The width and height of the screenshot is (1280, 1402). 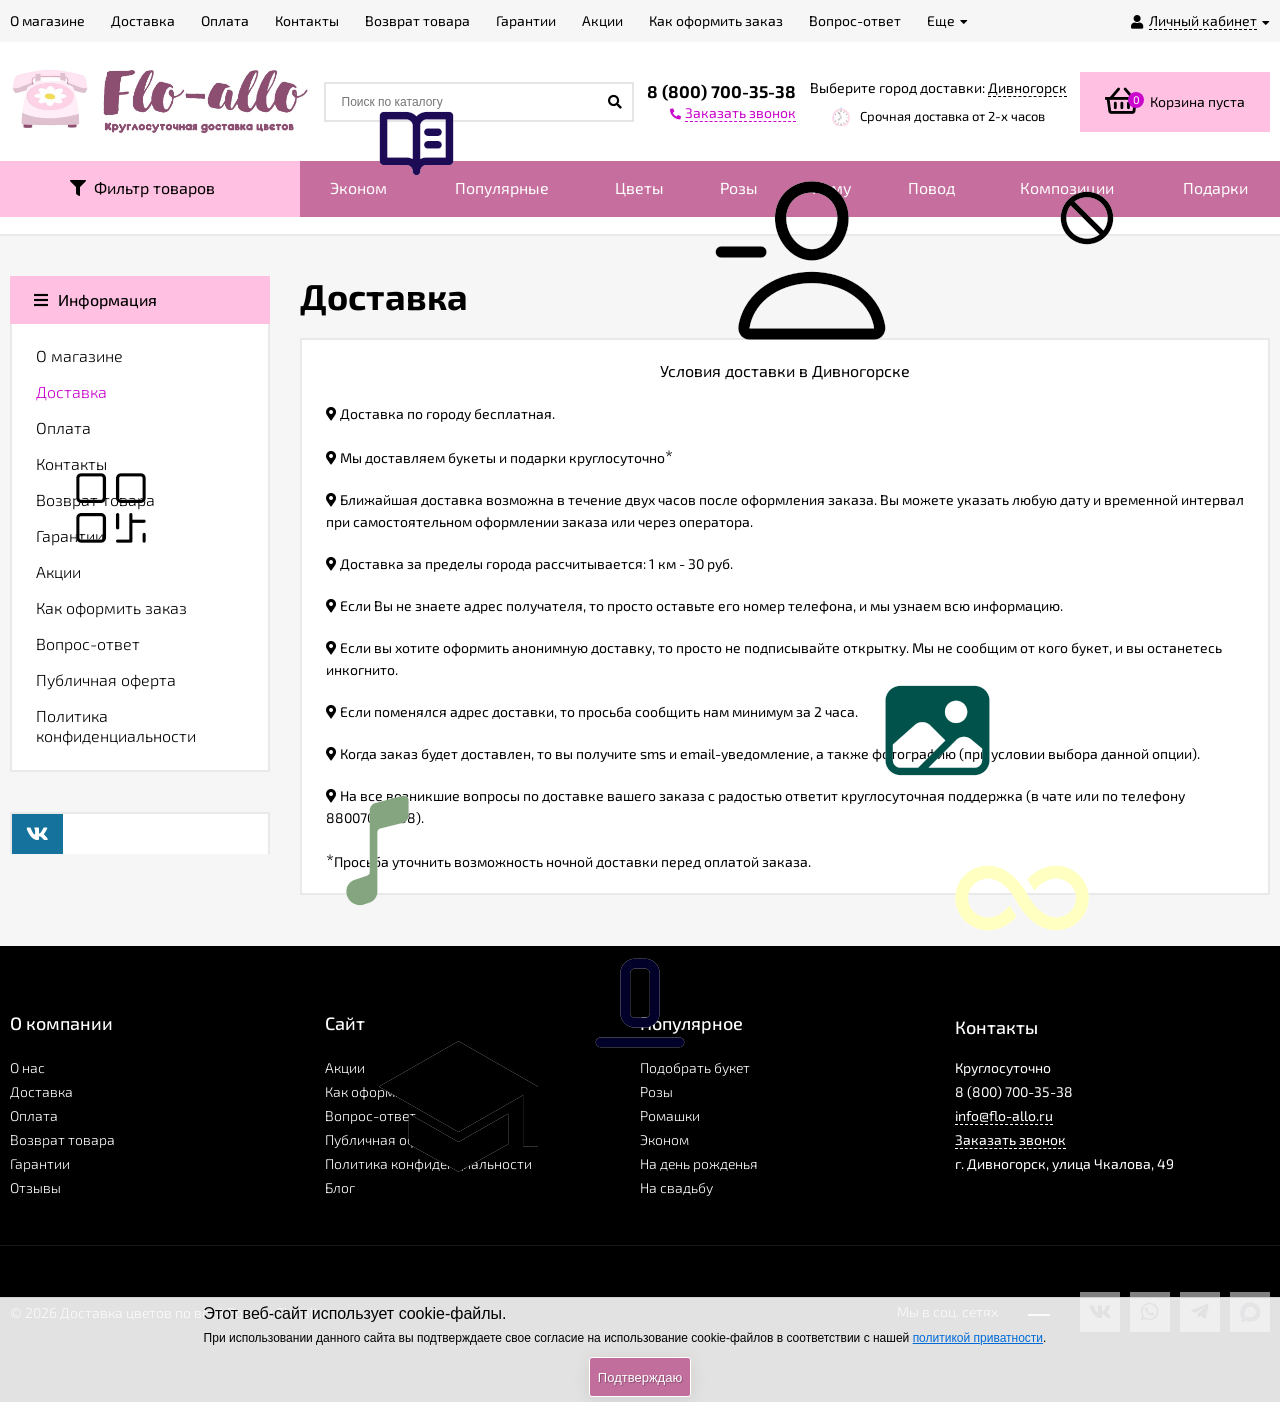 I want to click on toggle infinite loop or repeat mode, so click(x=1022, y=898).